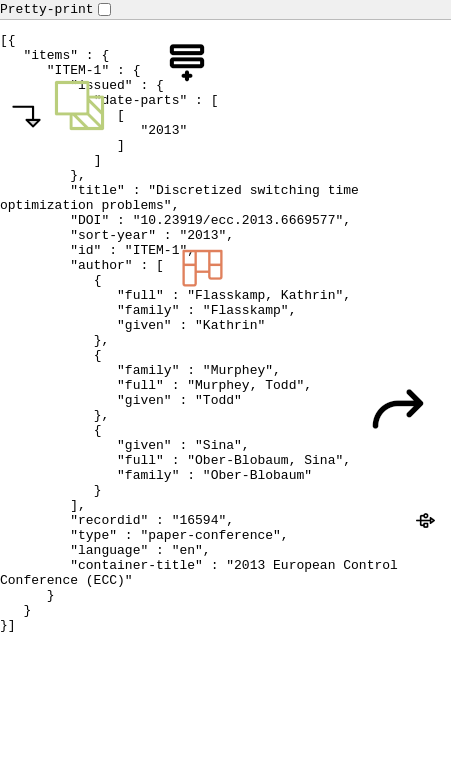 The width and height of the screenshot is (451, 766). What do you see at coordinates (26, 115) in the screenshot?
I see `redirect content to a lower section` at bounding box center [26, 115].